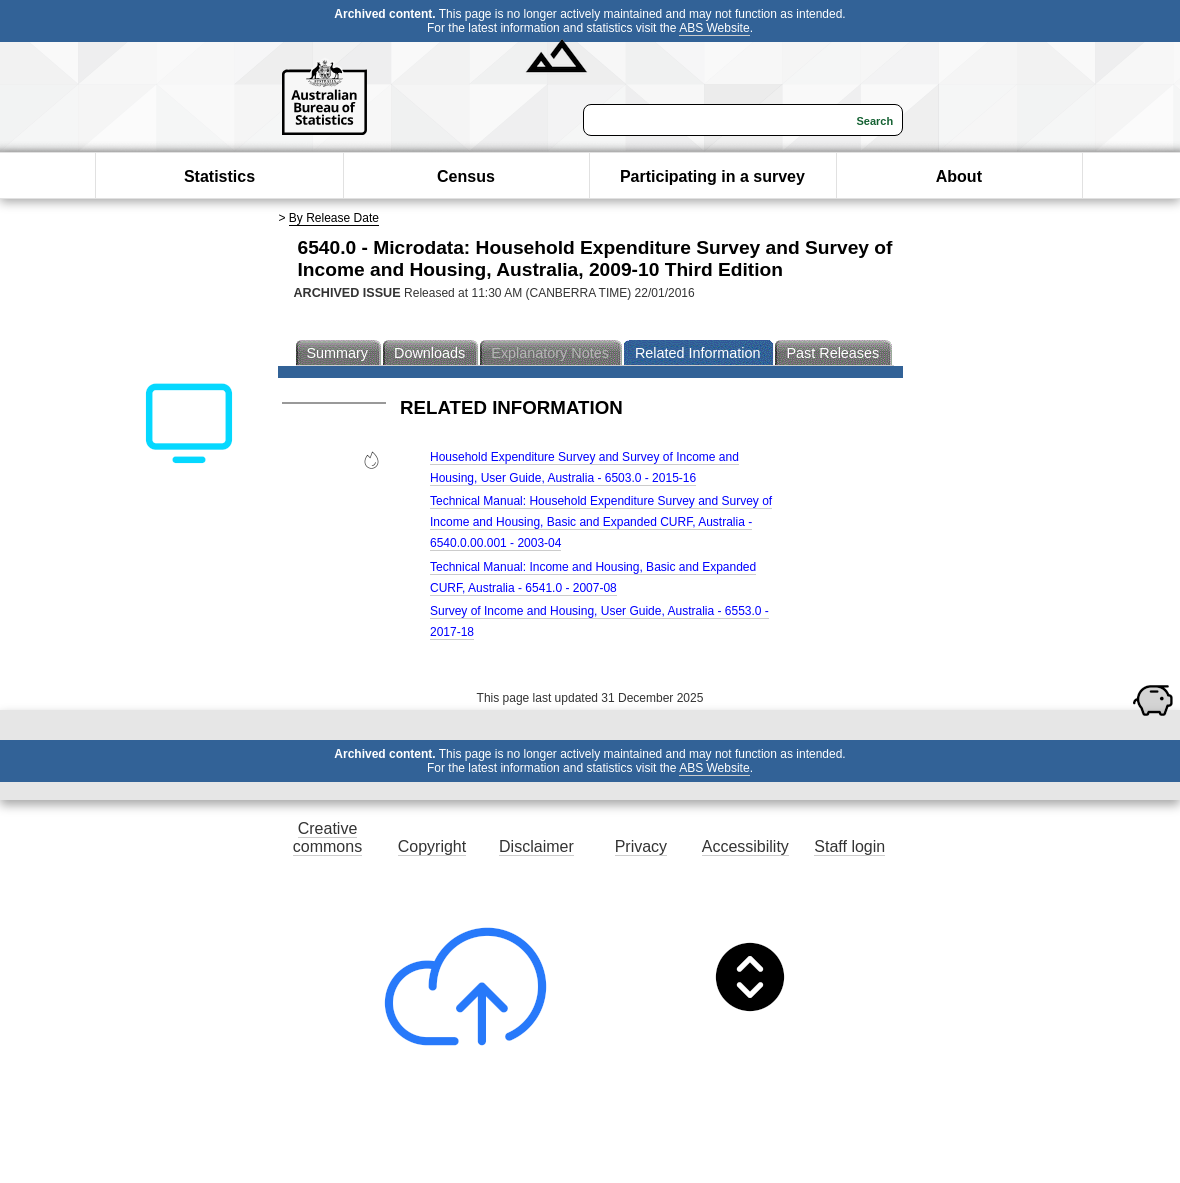  What do you see at coordinates (750, 977) in the screenshot?
I see `expand or collapse a section` at bounding box center [750, 977].